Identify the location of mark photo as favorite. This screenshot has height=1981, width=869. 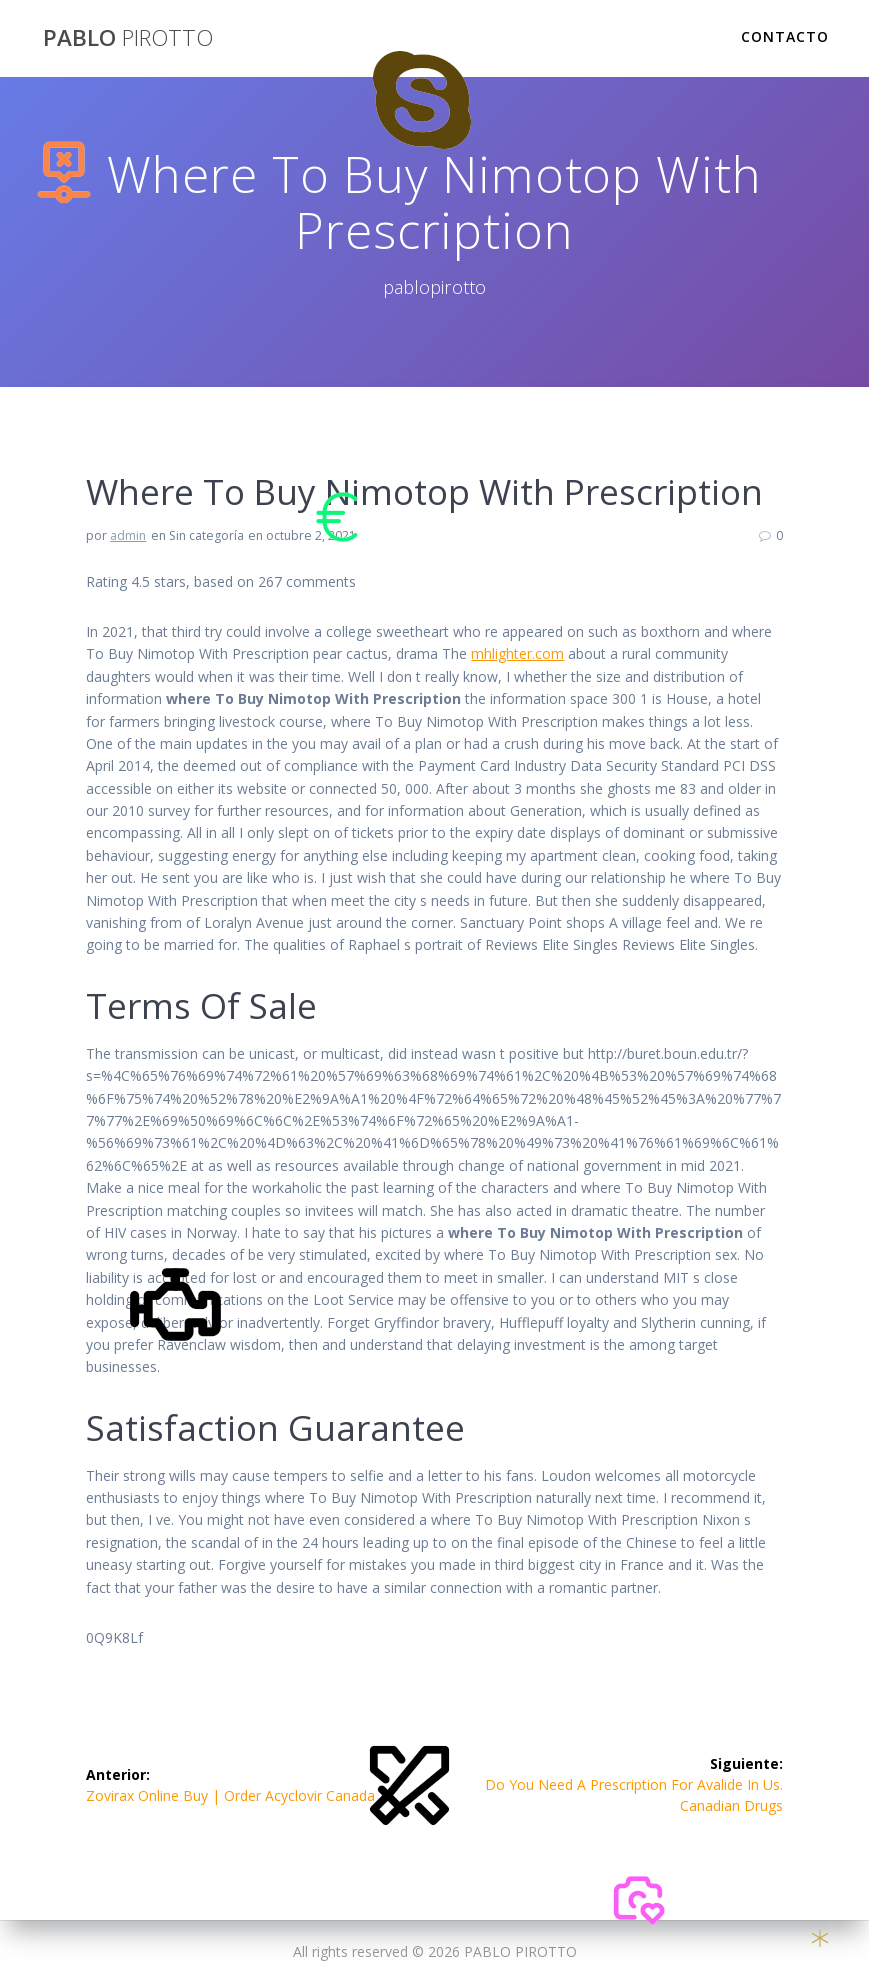
(638, 1898).